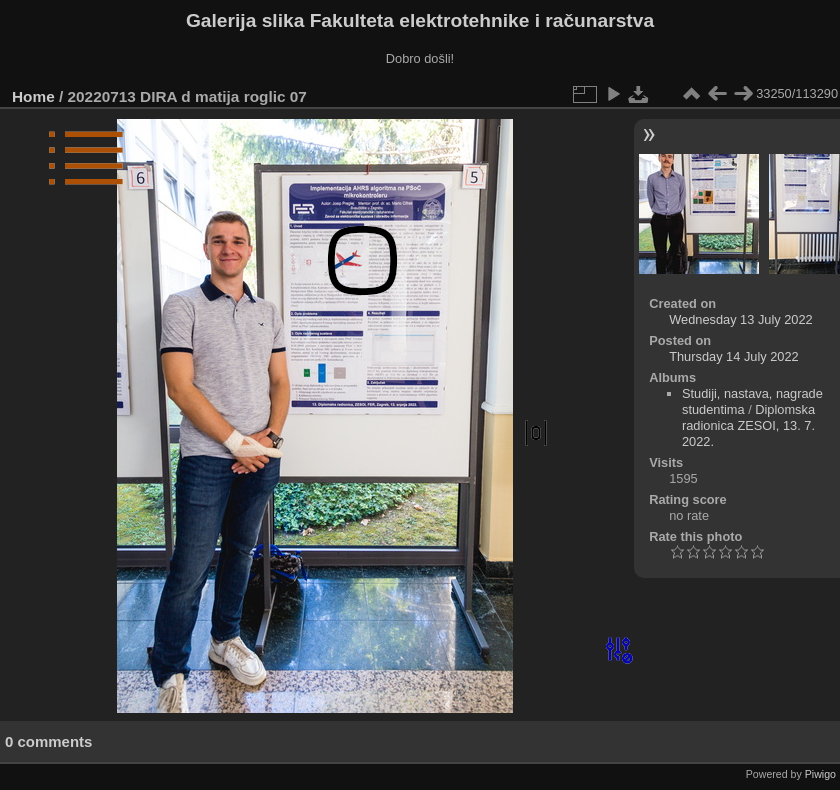 The width and height of the screenshot is (840, 790). What do you see at coordinates (536, 433) in the screenshot?
I see `distribute objects with equal spacing horizontally` at bounding box center [536, 433].